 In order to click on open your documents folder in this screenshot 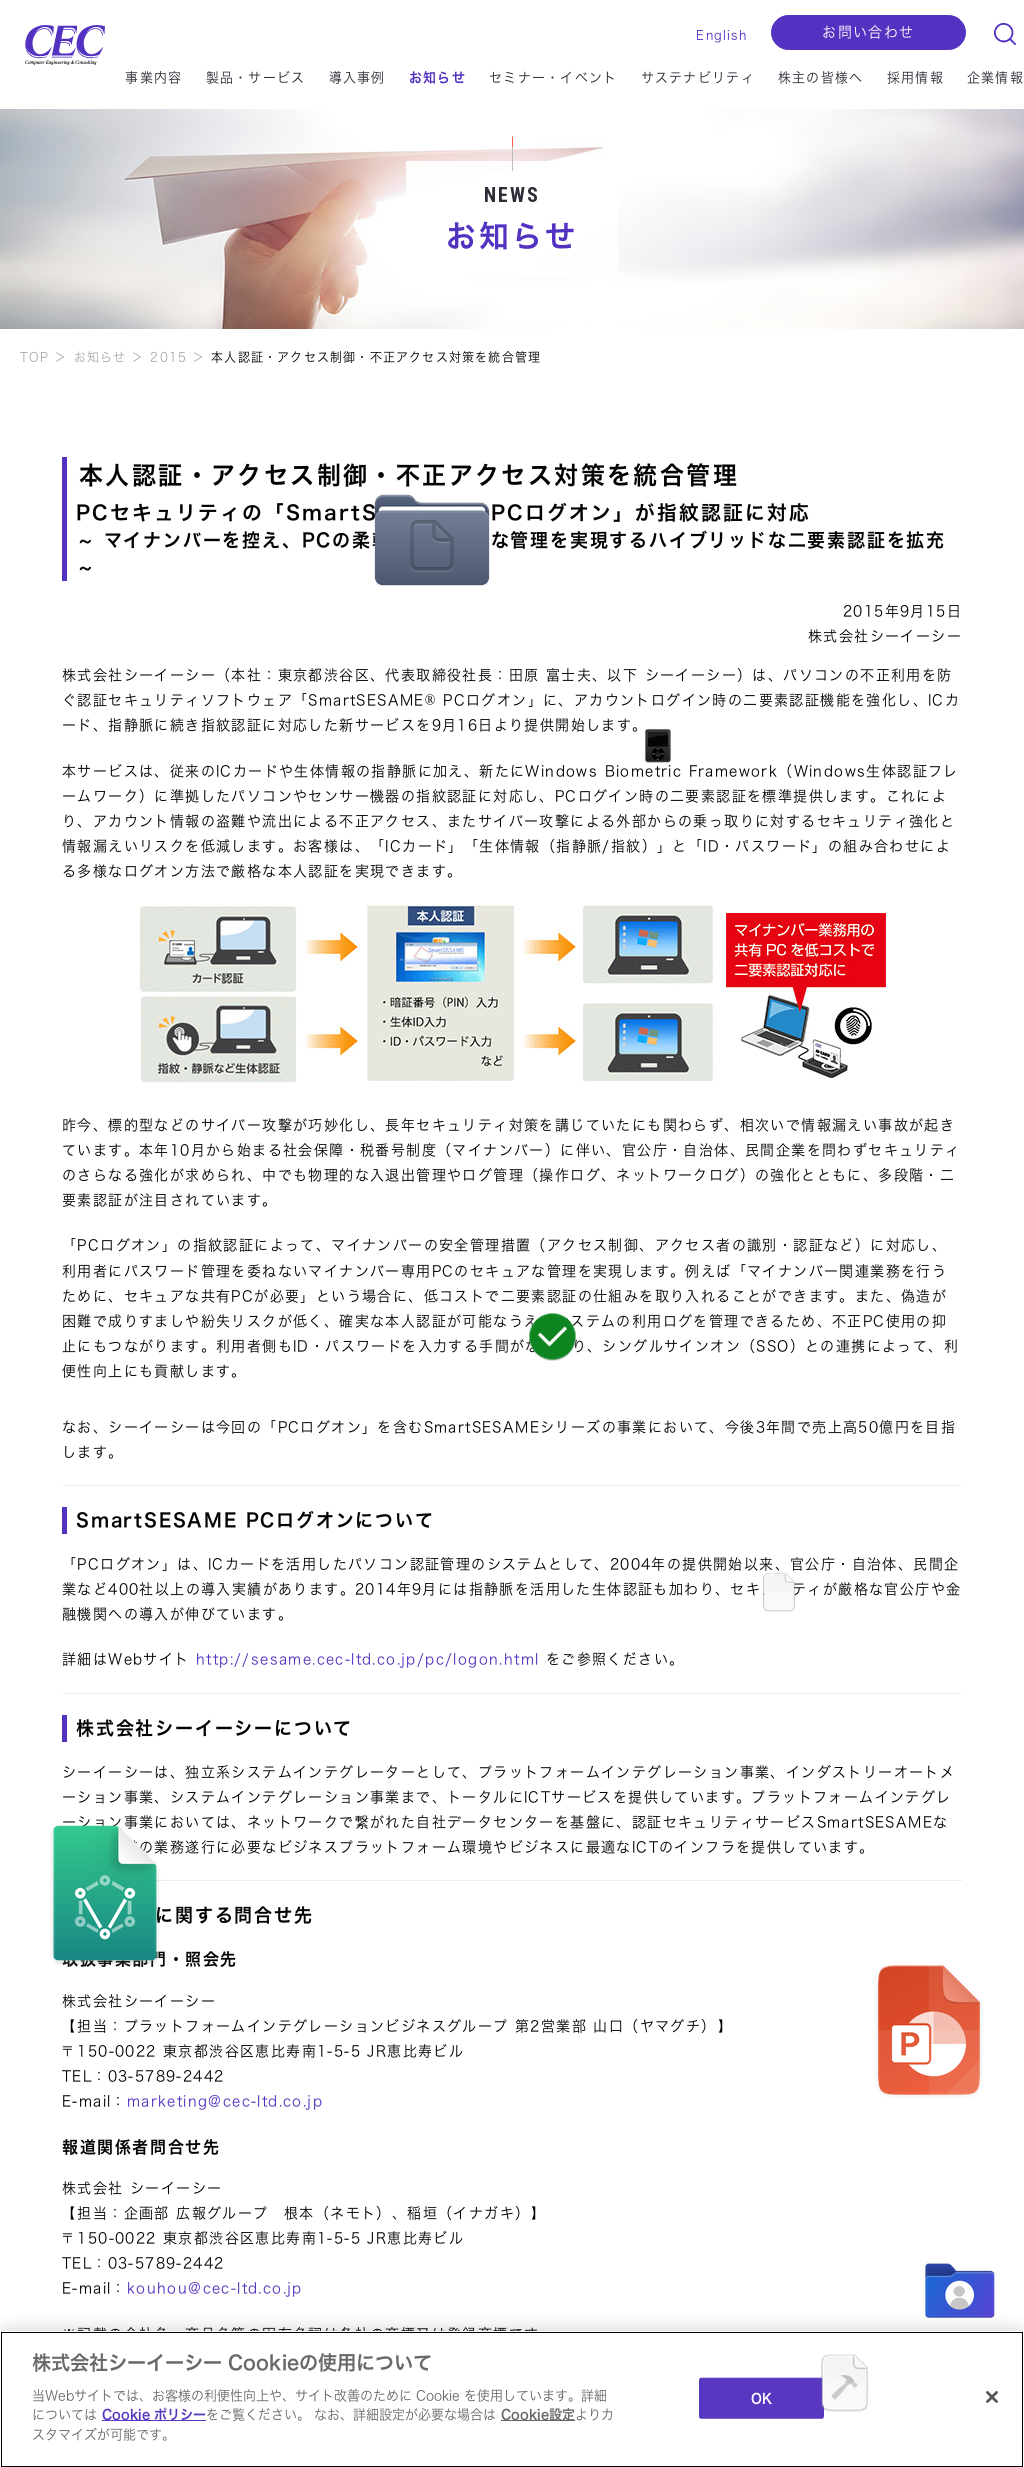, I will do `click(432, 540)`.